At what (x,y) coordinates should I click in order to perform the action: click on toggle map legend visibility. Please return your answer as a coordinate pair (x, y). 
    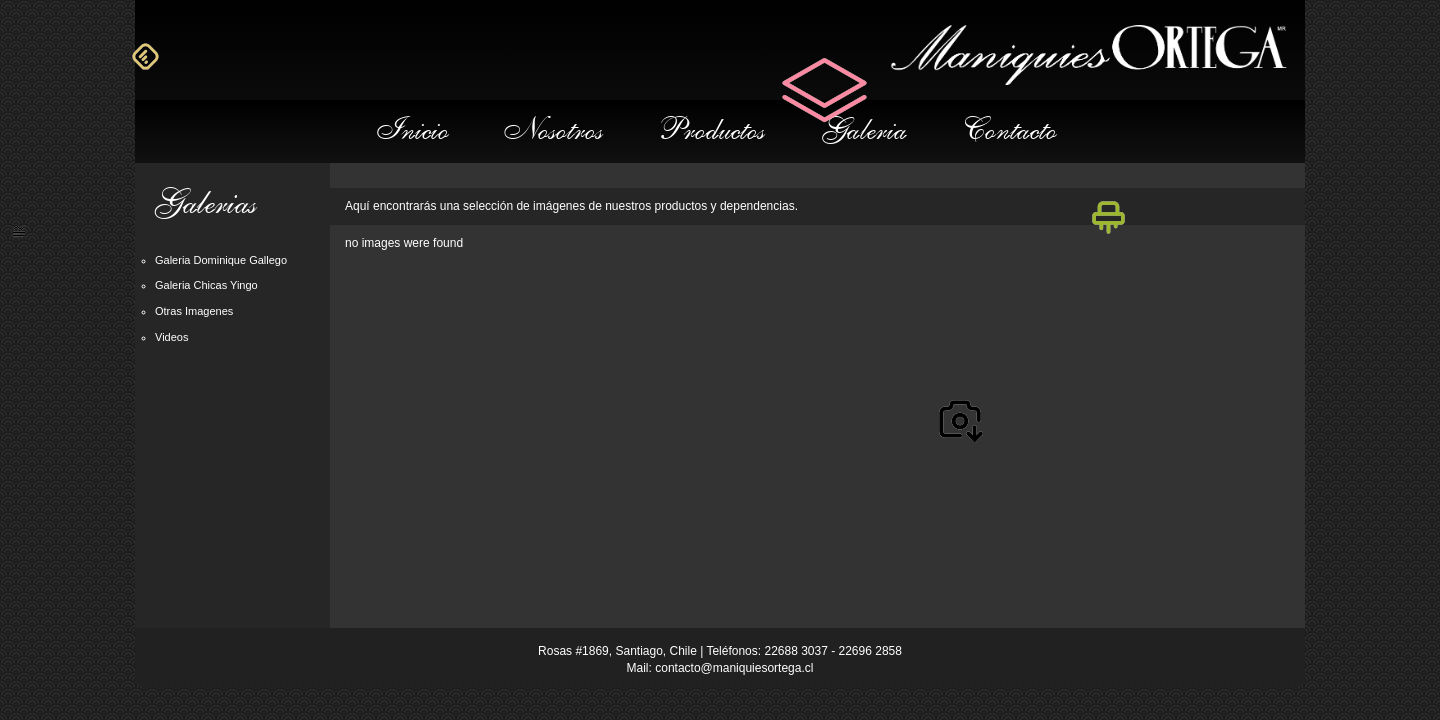
    Looking at the image, I should click on (19, 231).